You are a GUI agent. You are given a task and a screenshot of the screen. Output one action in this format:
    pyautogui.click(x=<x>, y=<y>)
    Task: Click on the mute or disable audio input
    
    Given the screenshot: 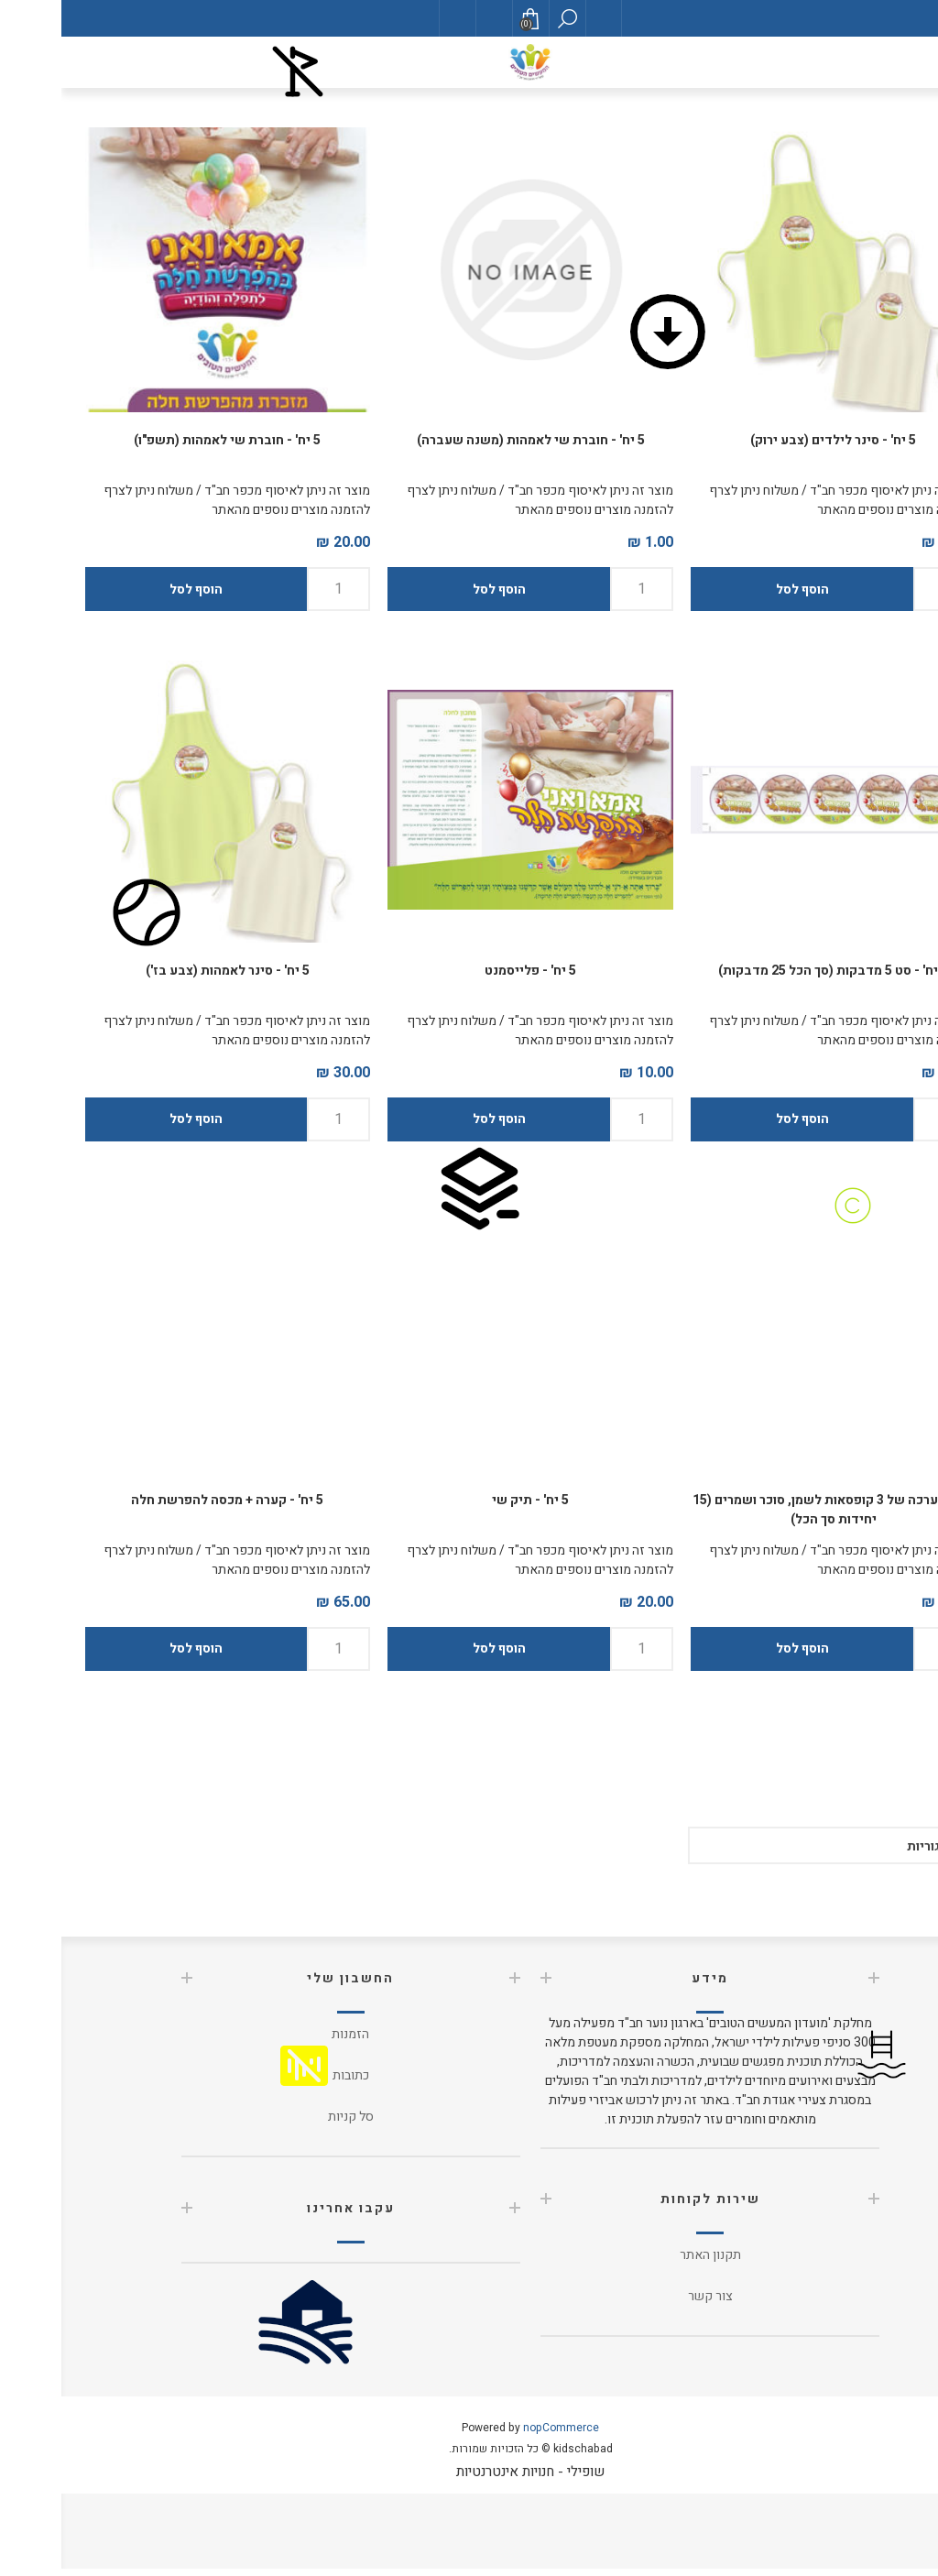 What is the action you would take?
    pyautogui.click(x=304, y=2066)
    